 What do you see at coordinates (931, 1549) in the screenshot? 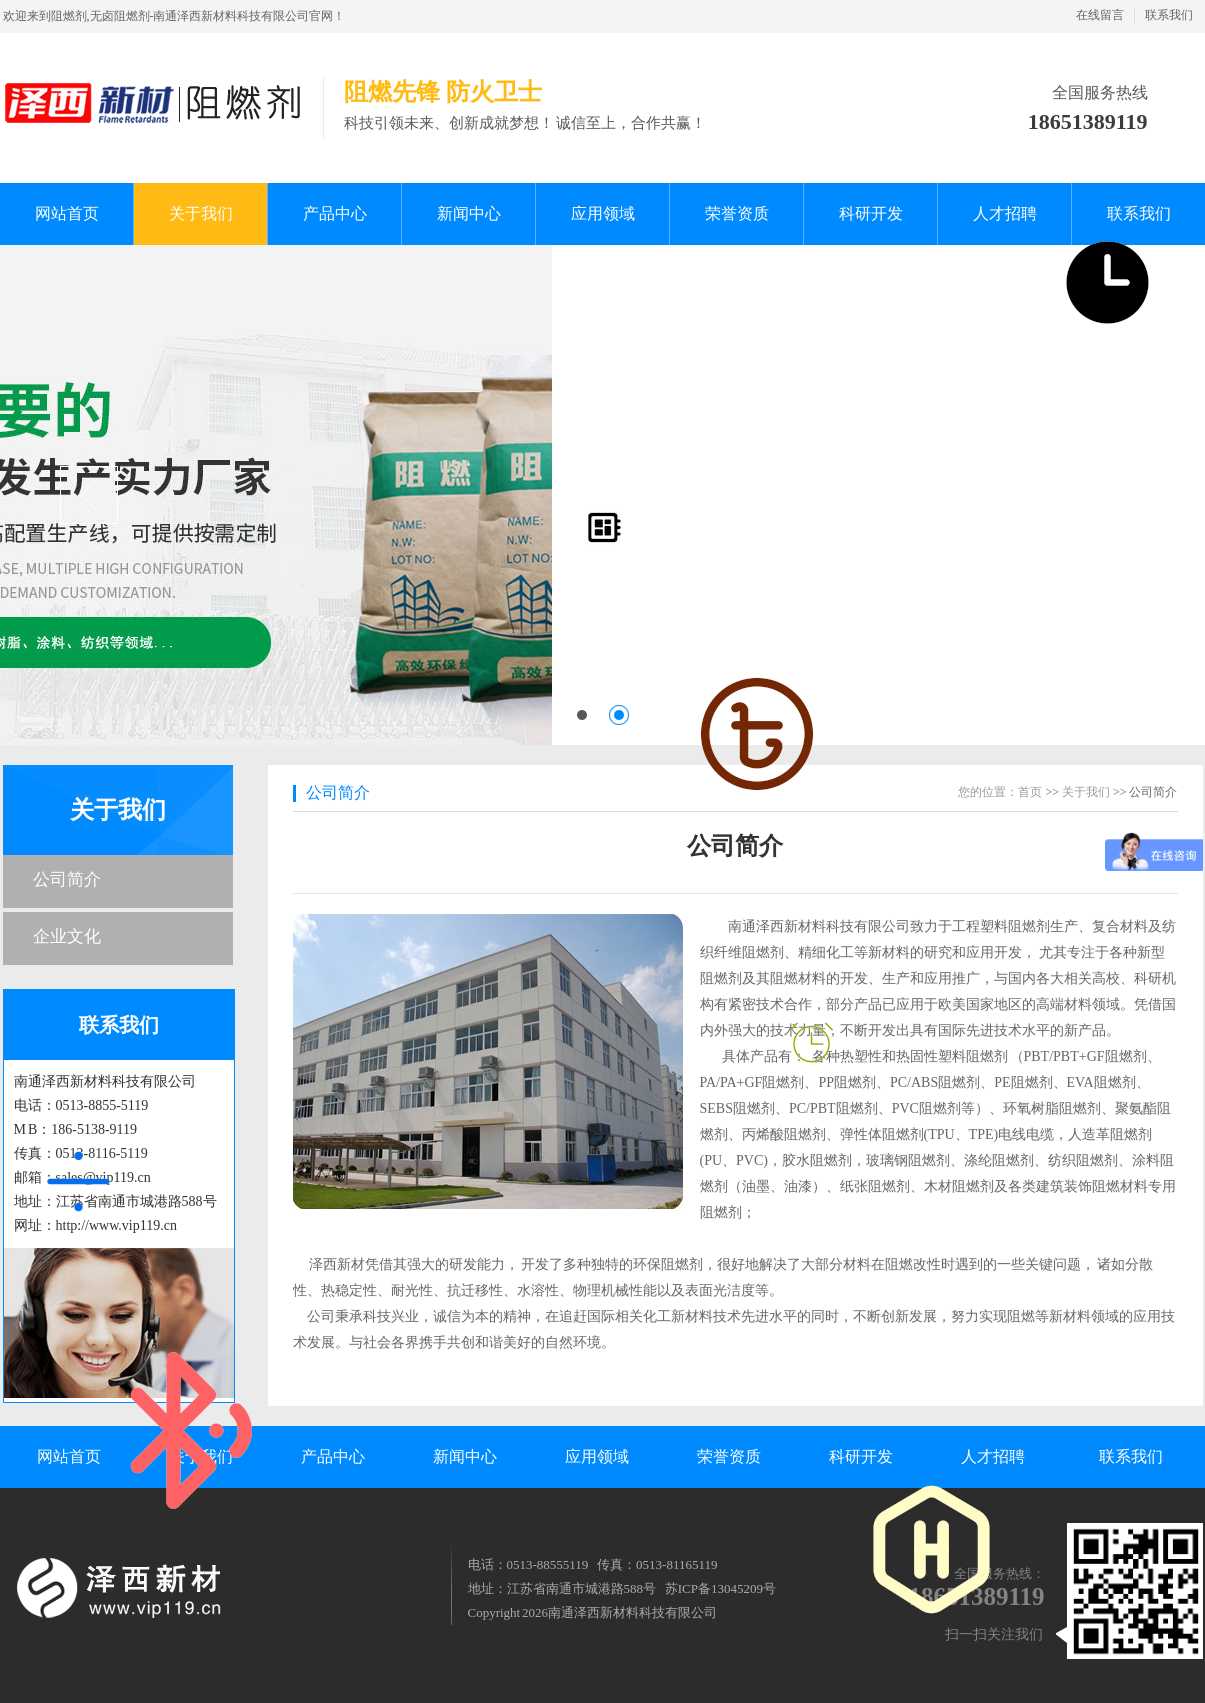
I see `indicates a hospital or medical facility` at bounding box center [931, 1549].